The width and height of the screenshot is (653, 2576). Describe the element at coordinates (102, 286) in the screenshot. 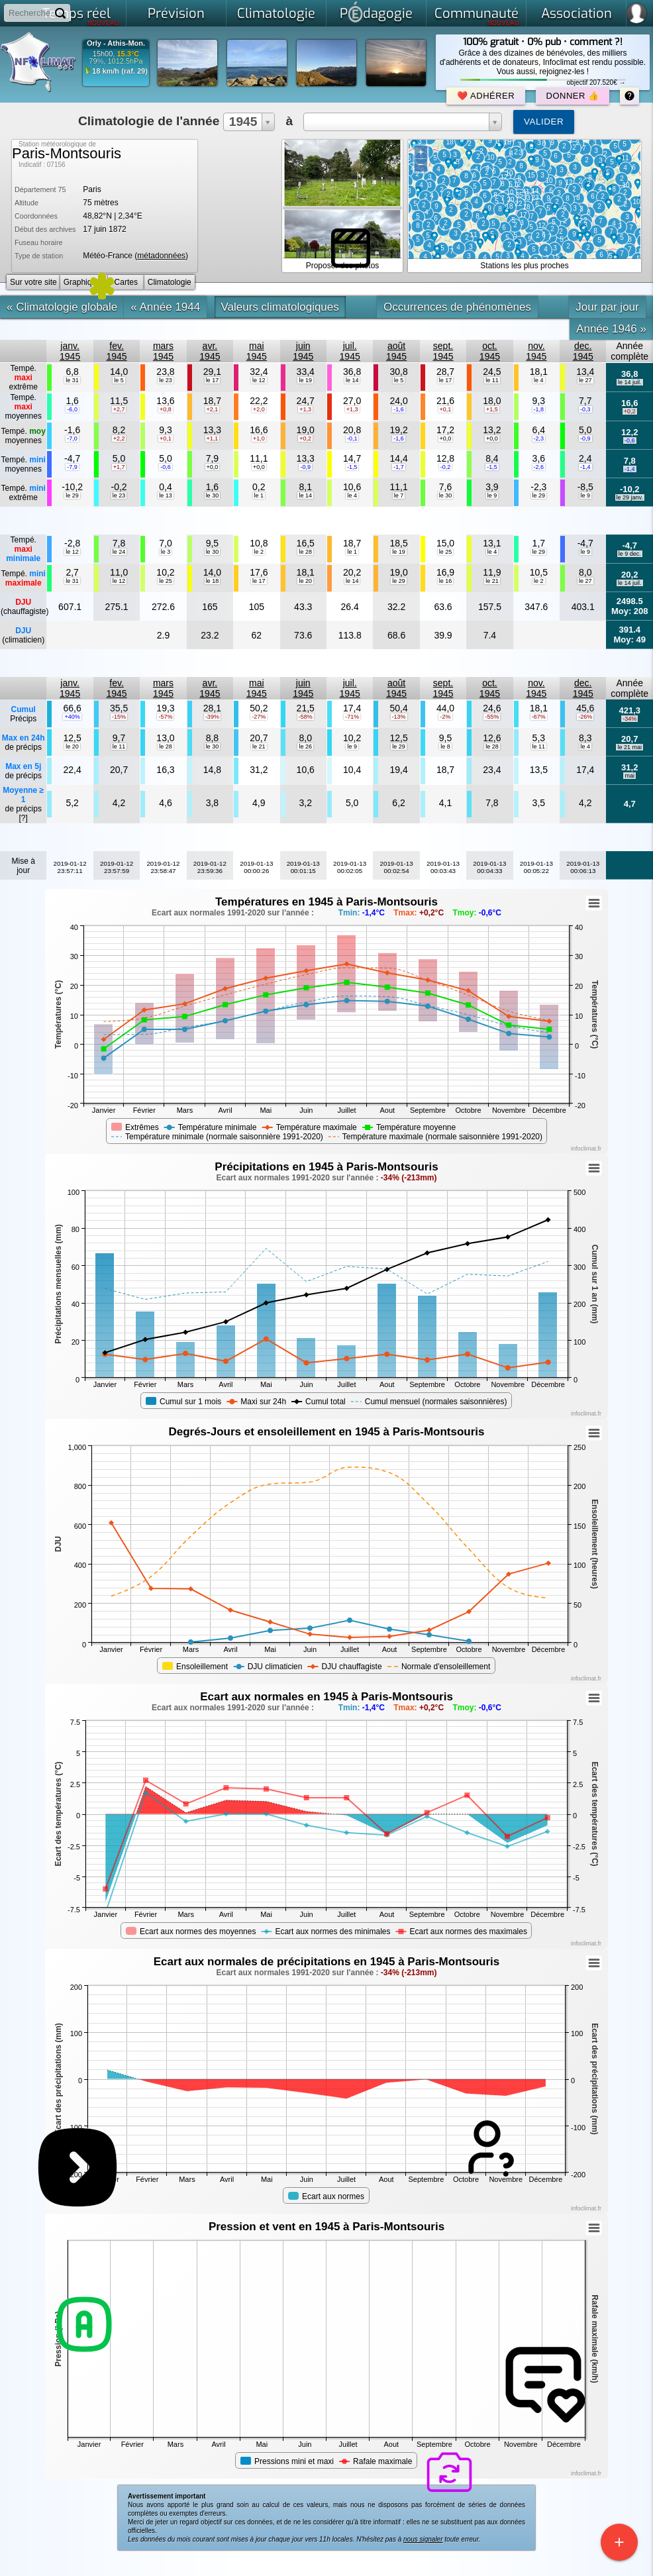

I see `access health or medical services` at that location.